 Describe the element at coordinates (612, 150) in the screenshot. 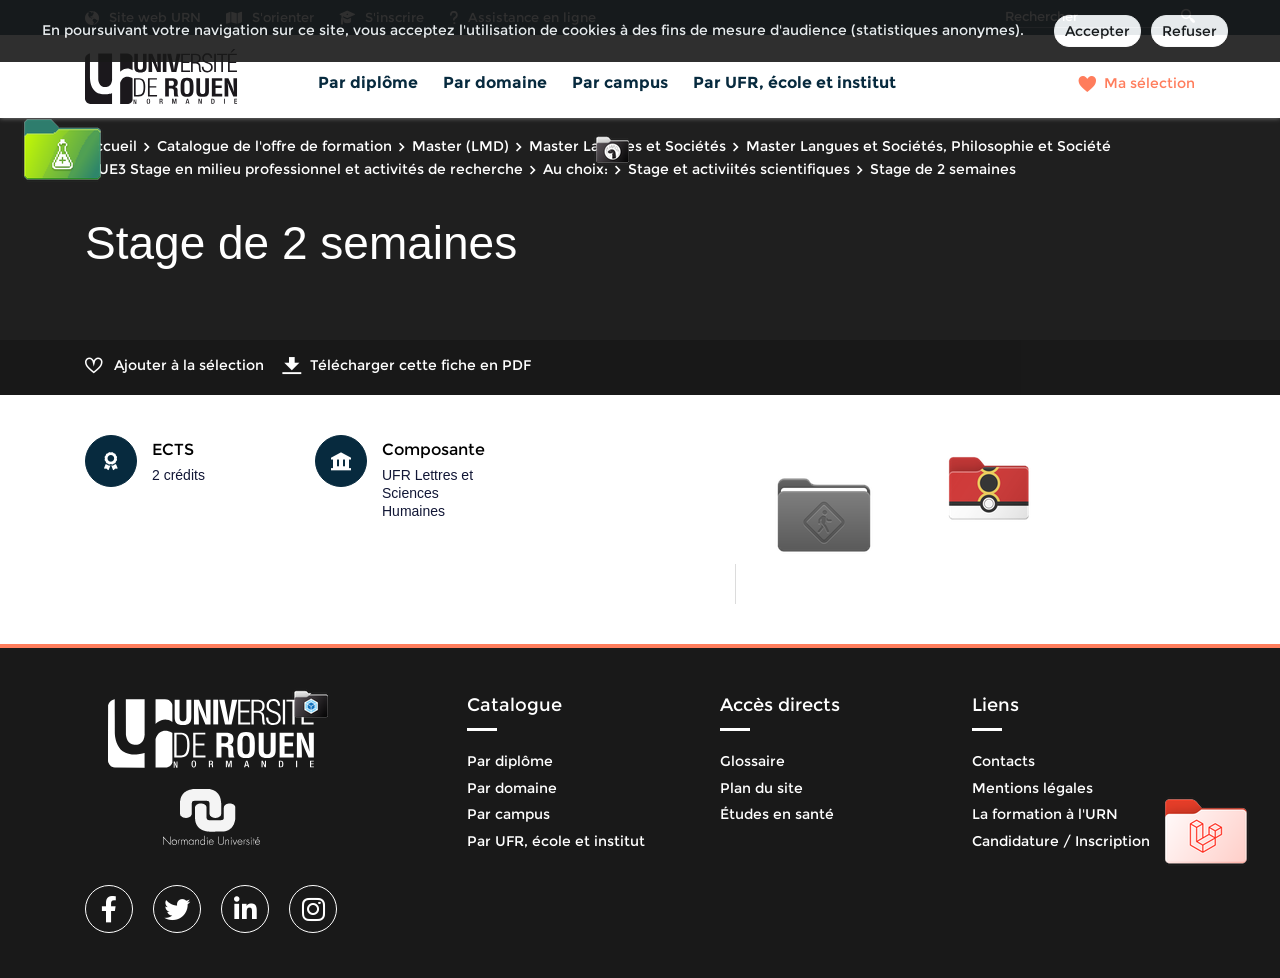

I see `folder containing deno runtime projects` at that location.